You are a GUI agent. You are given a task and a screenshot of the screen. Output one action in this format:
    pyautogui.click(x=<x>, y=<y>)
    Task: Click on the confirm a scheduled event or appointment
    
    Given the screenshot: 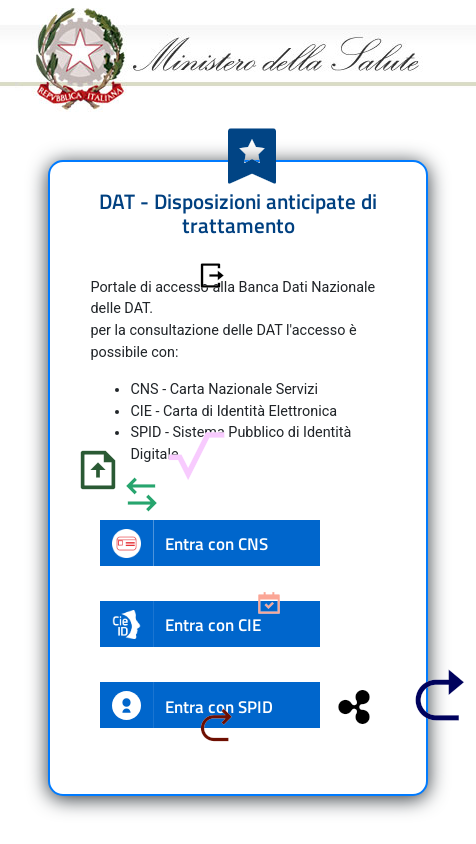 What is the action you would take?
    pyautogui.click(x=269, y=604)
    